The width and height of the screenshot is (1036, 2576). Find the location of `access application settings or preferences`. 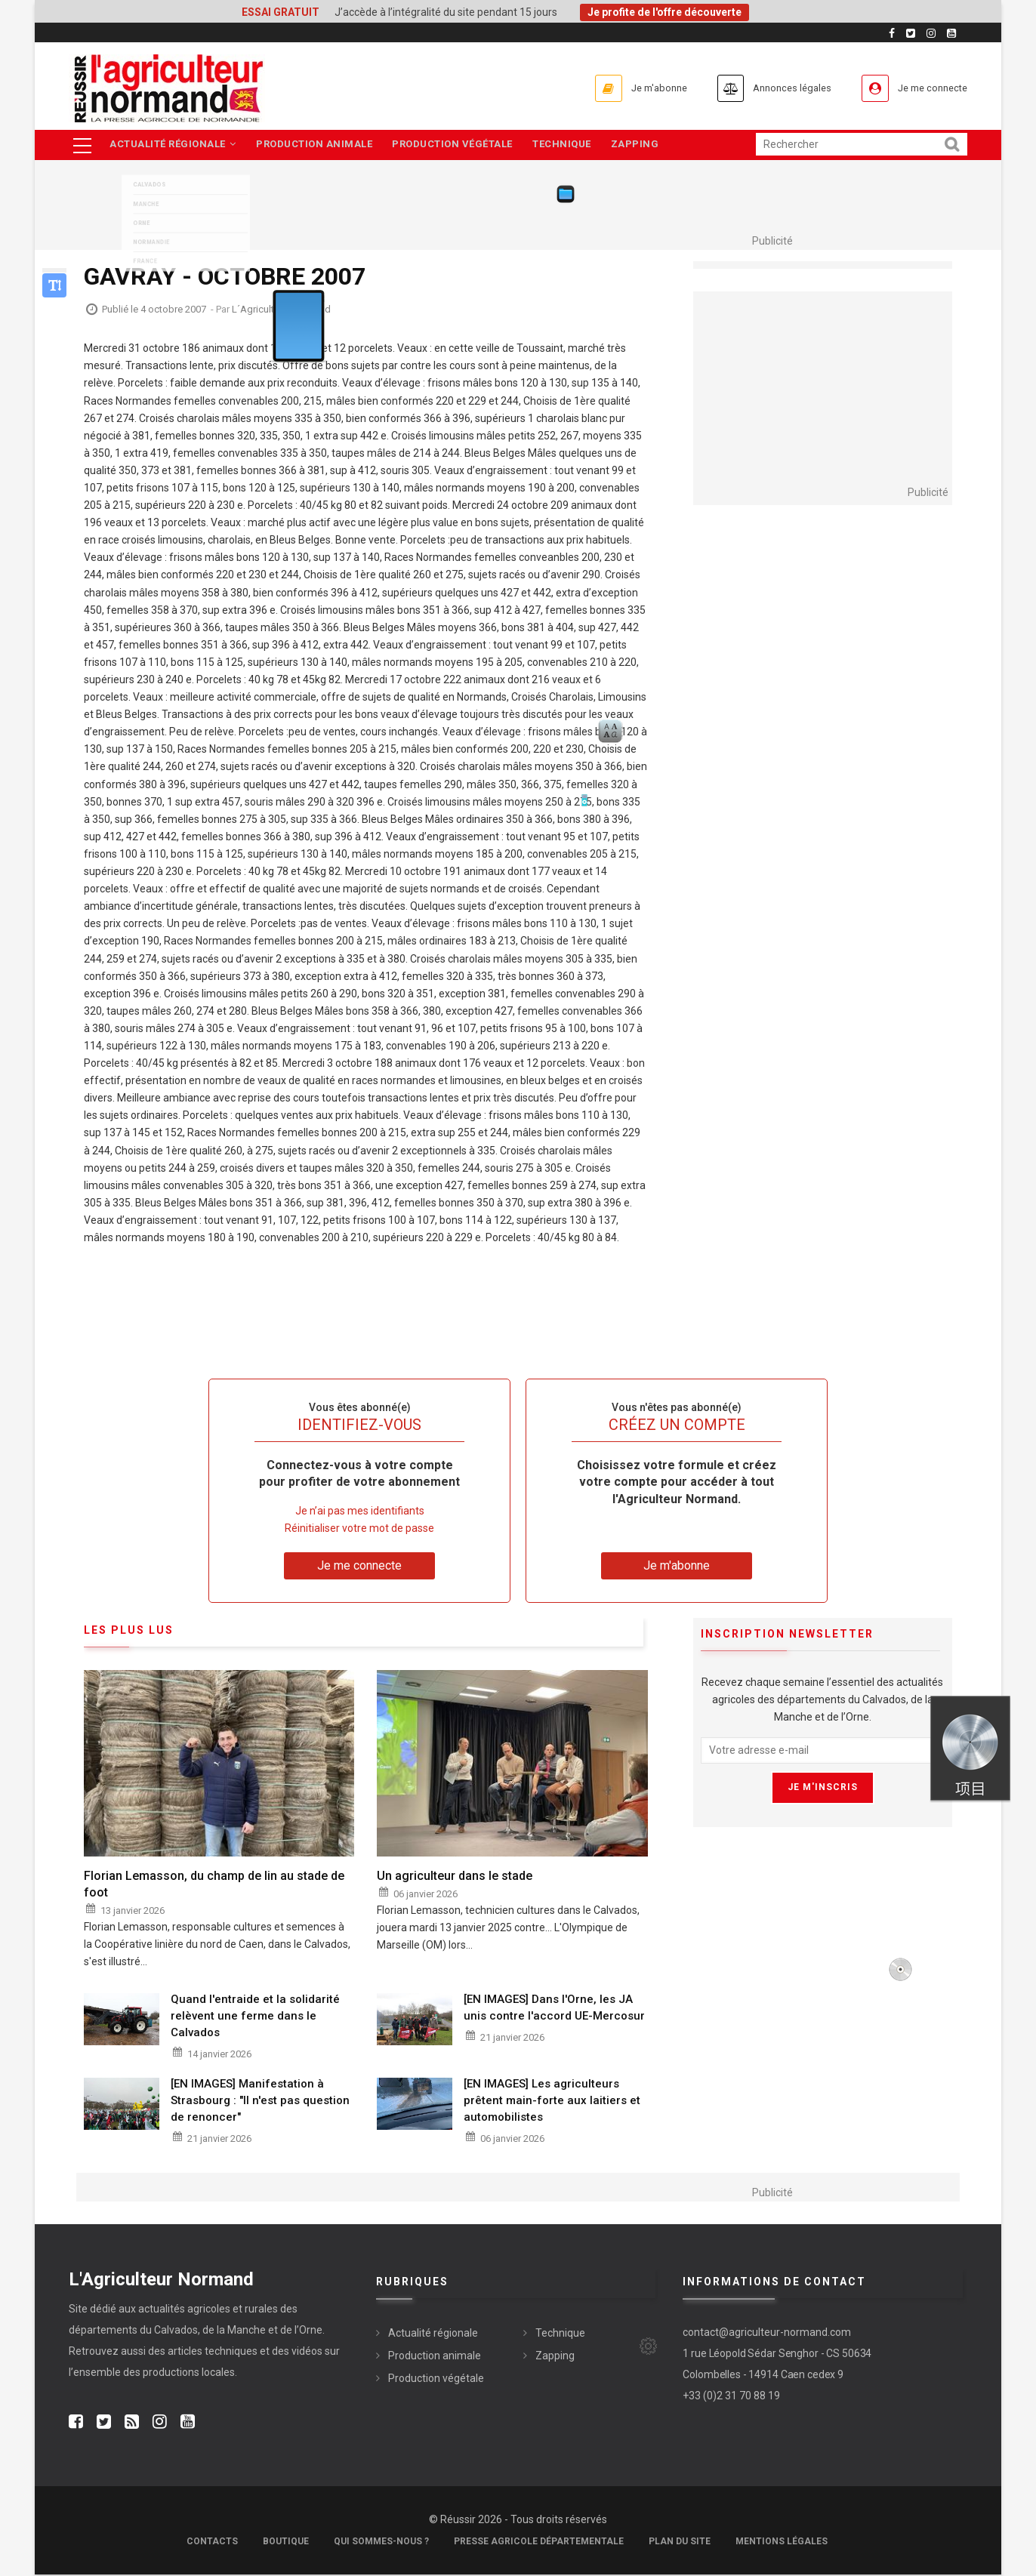

access application settings or preferences is located at coordinates (648, 2346).